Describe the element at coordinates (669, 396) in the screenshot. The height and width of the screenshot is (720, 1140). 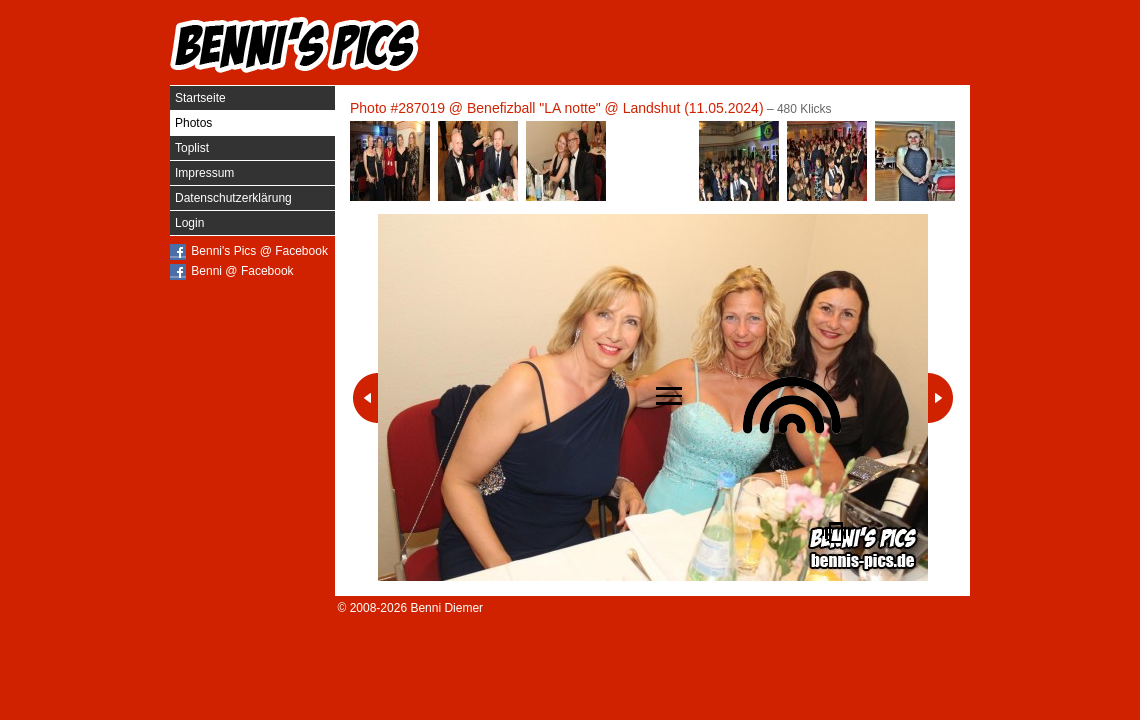
I see `open navigation menu` at that location.